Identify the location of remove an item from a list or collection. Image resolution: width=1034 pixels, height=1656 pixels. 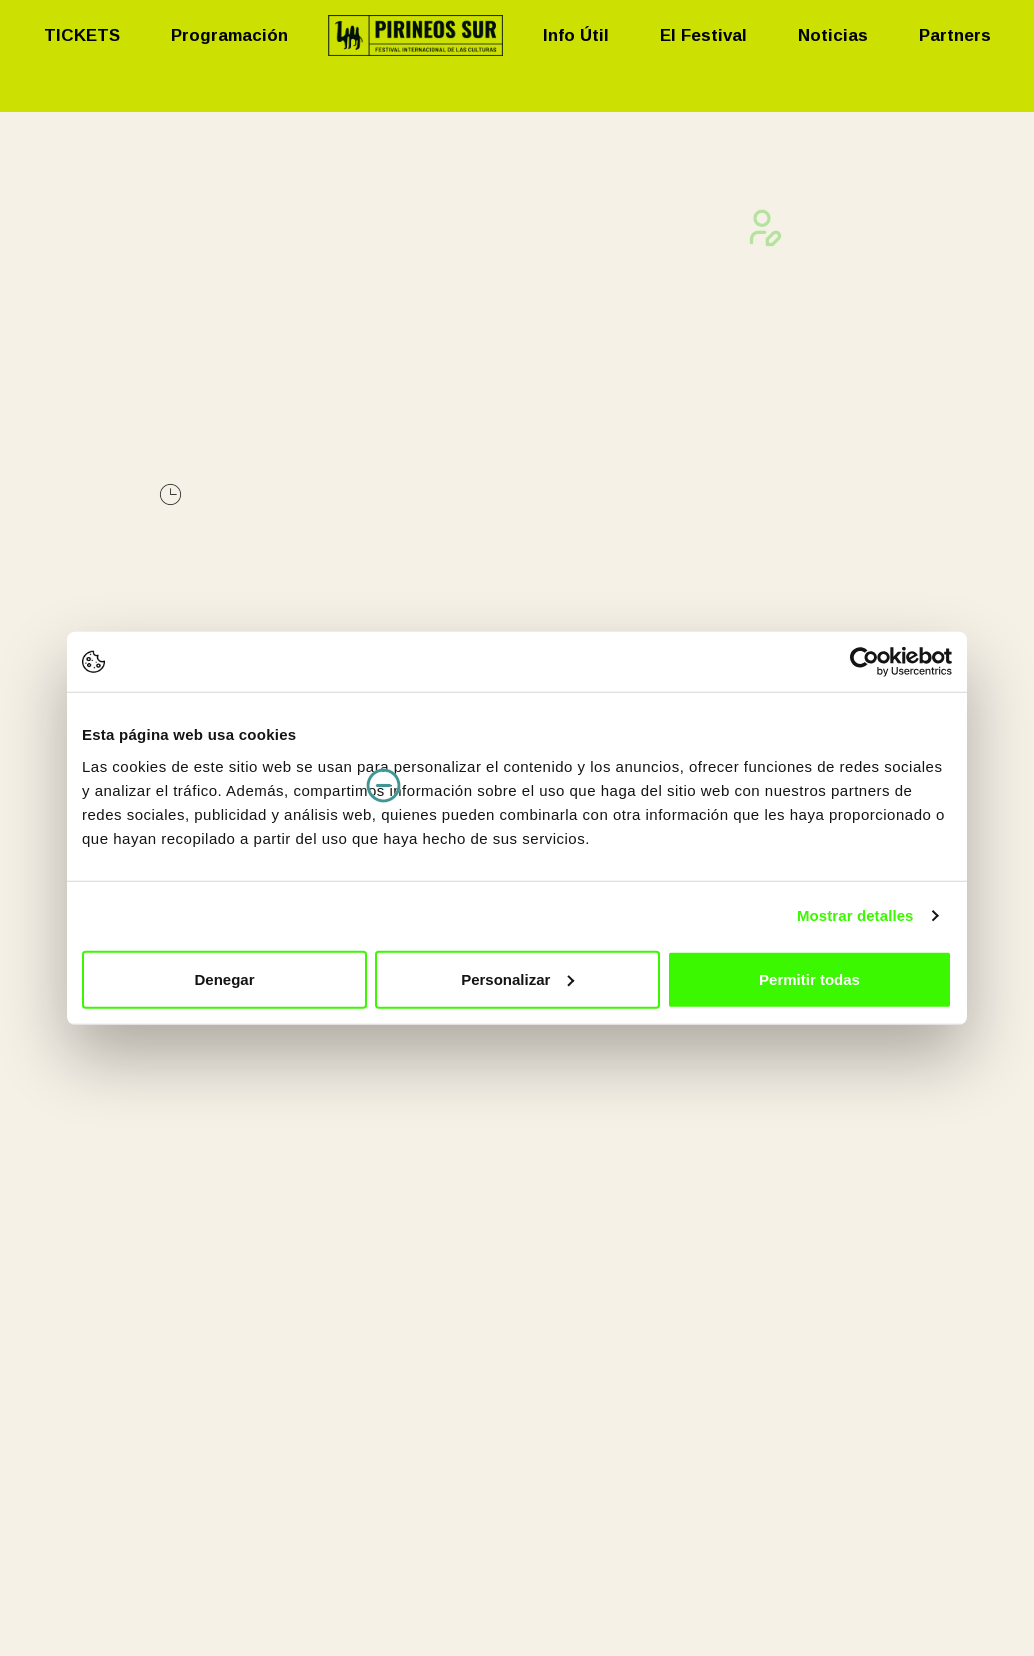
(383, 785).